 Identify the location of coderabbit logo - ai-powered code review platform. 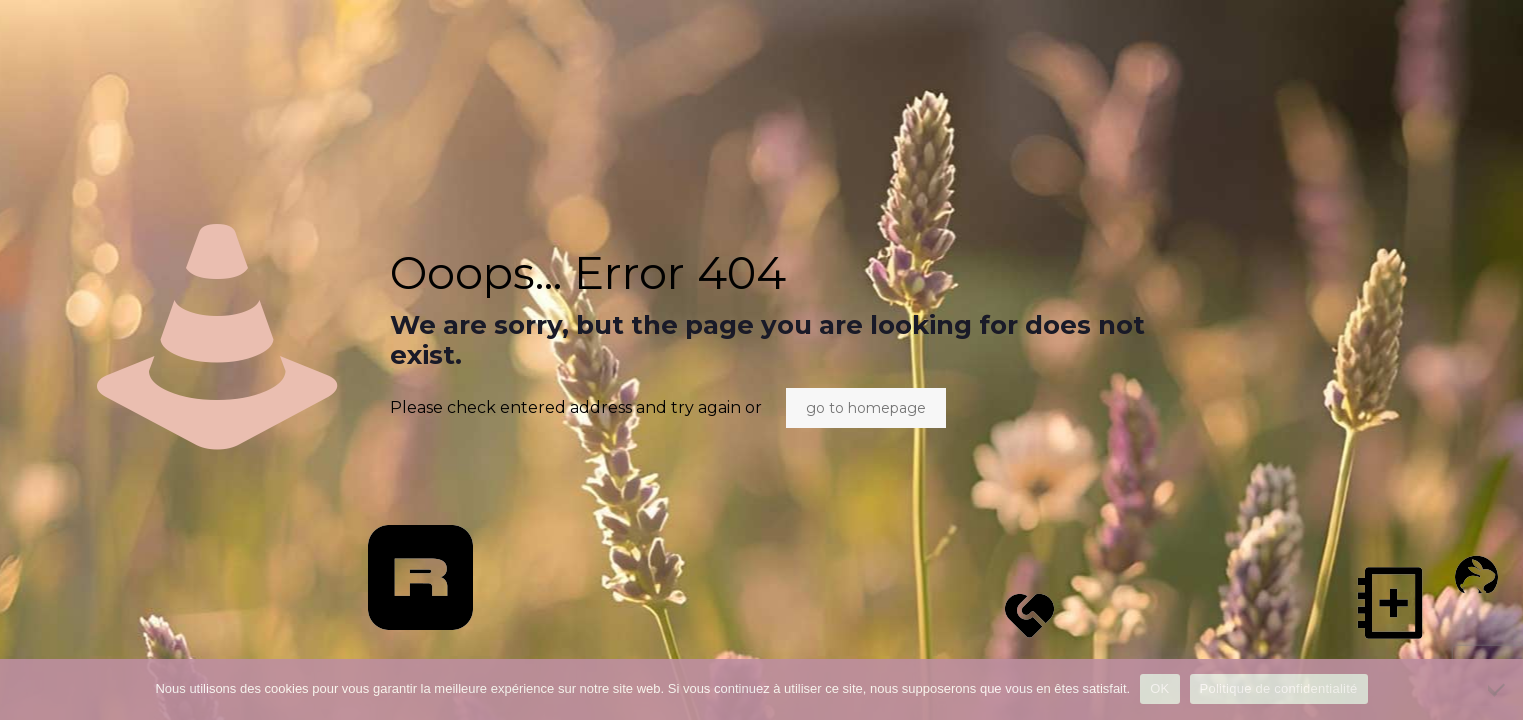
(1476, 574).